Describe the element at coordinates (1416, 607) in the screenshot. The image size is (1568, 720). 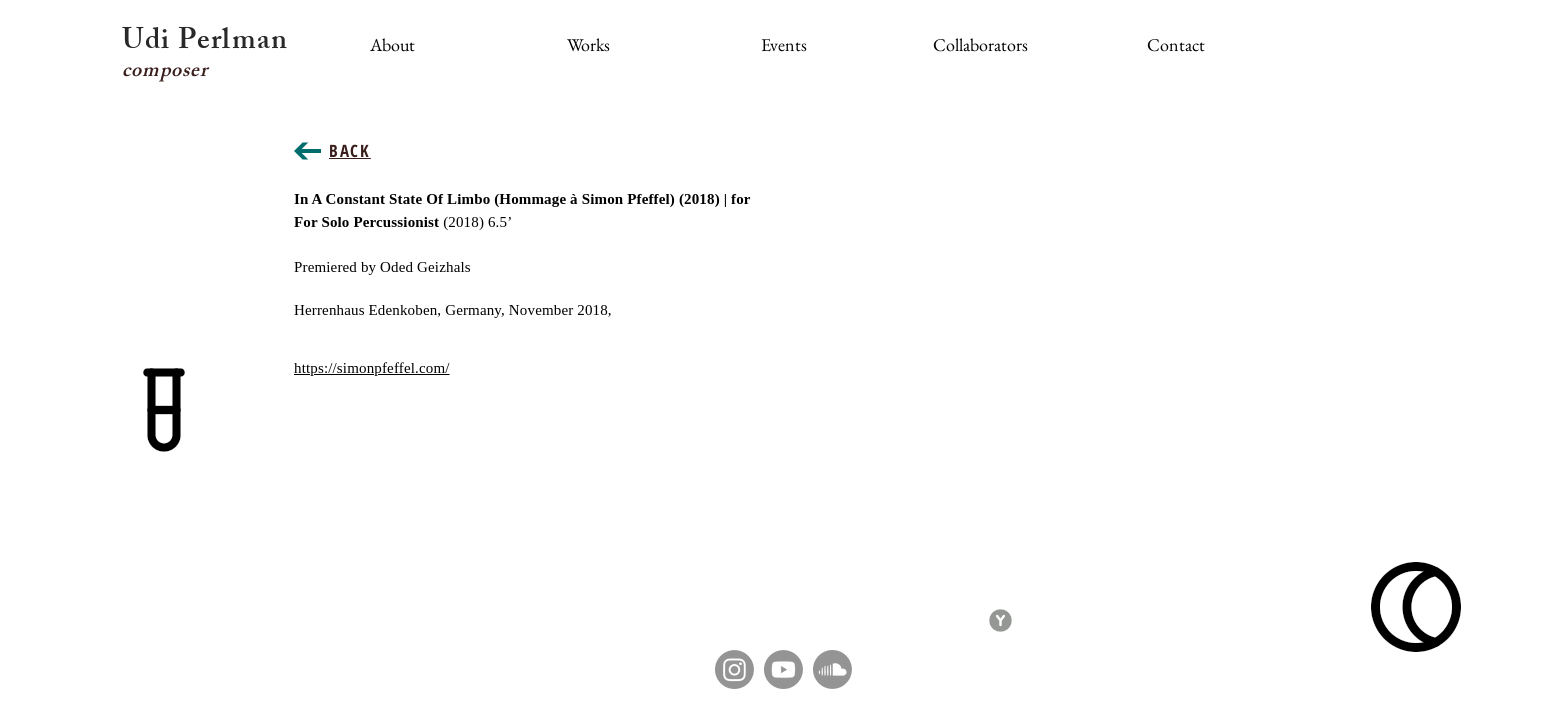
I see `toggle dark mode or night theme` at that location.